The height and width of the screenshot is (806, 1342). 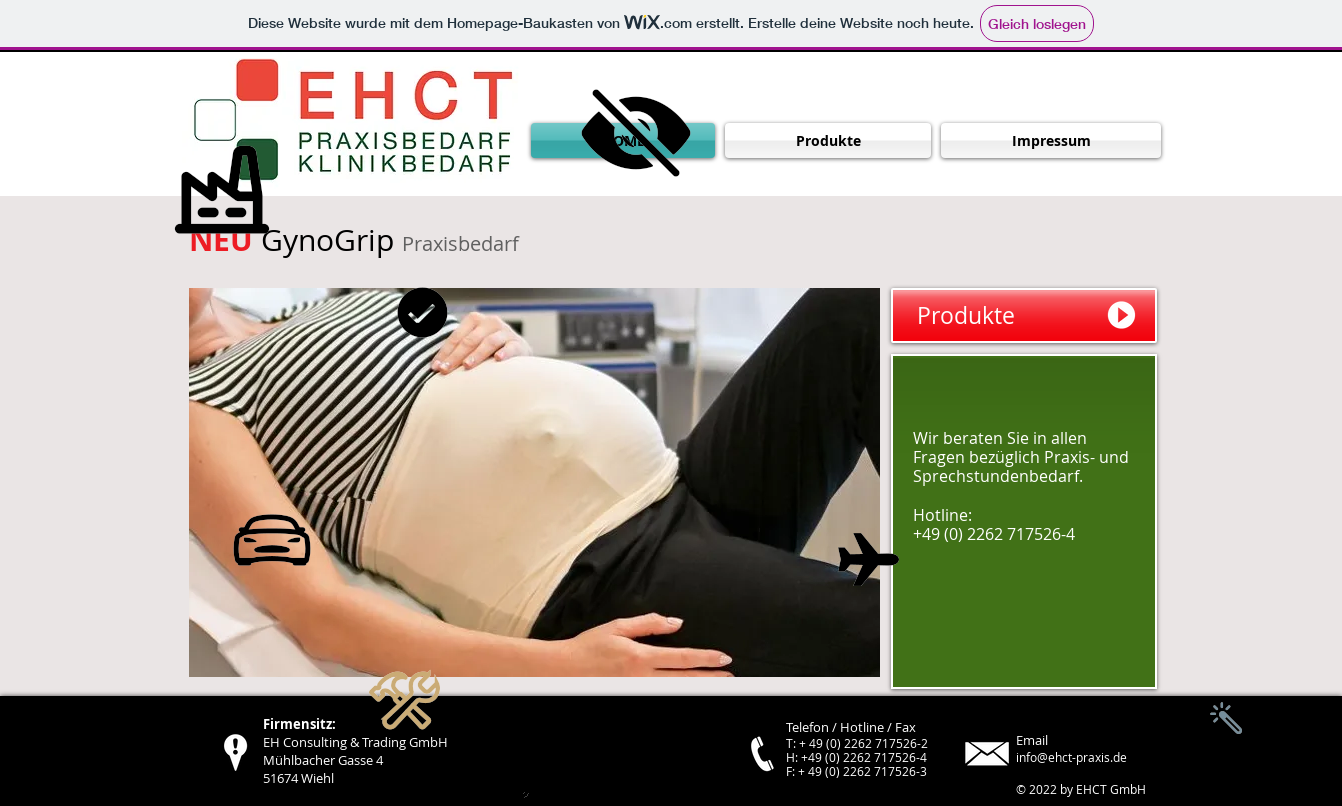 I want to click on access settings or configuration options, so click(x=404, y=700).